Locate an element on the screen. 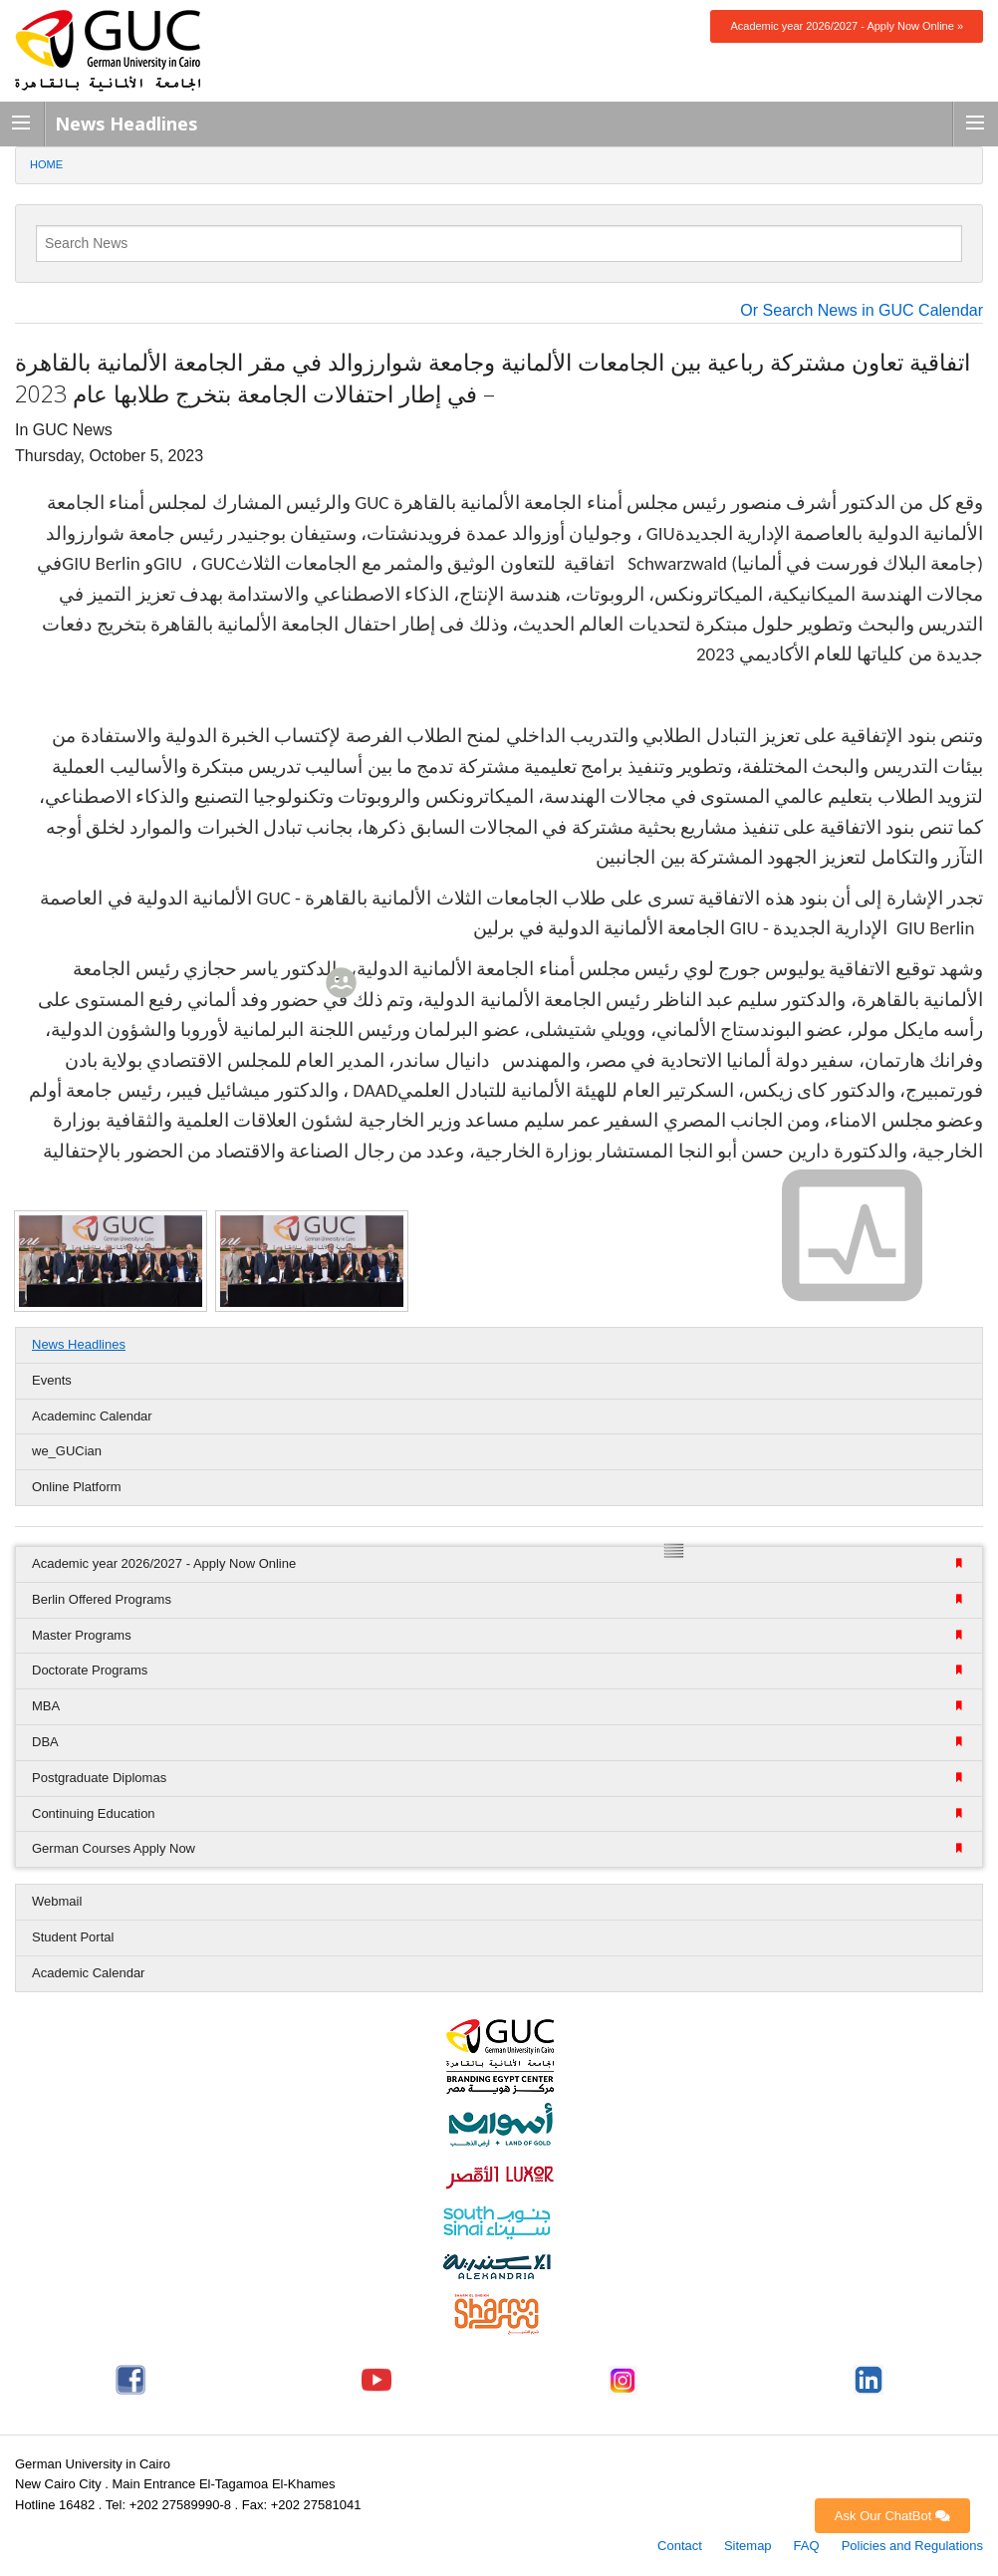  justify text to fill both margins is located at coordinates (673, 1550).